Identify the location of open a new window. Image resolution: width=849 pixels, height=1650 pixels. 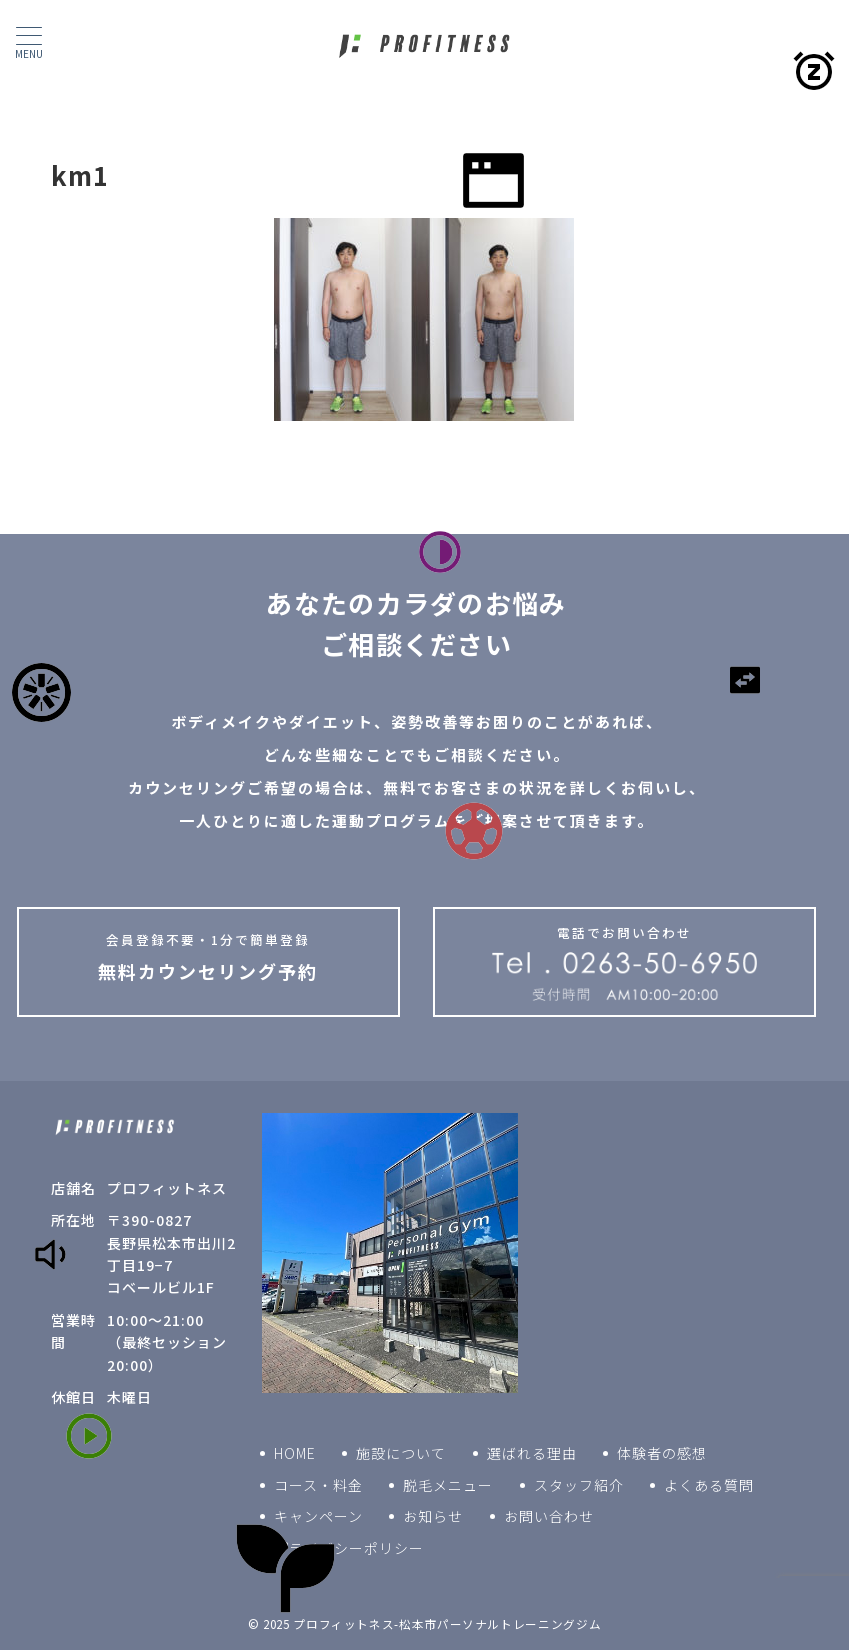
(493, 180).